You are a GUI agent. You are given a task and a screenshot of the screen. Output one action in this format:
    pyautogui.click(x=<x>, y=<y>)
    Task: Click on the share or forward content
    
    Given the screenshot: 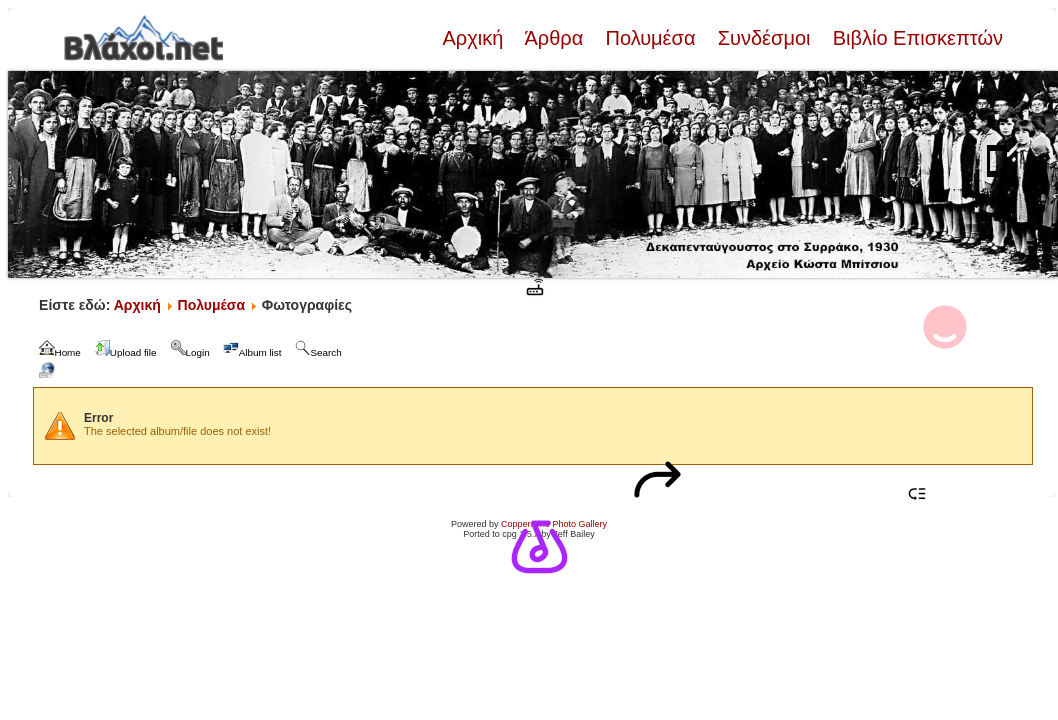 What is the action you would take?
    pyautogui.click(x=657, y=479)
    